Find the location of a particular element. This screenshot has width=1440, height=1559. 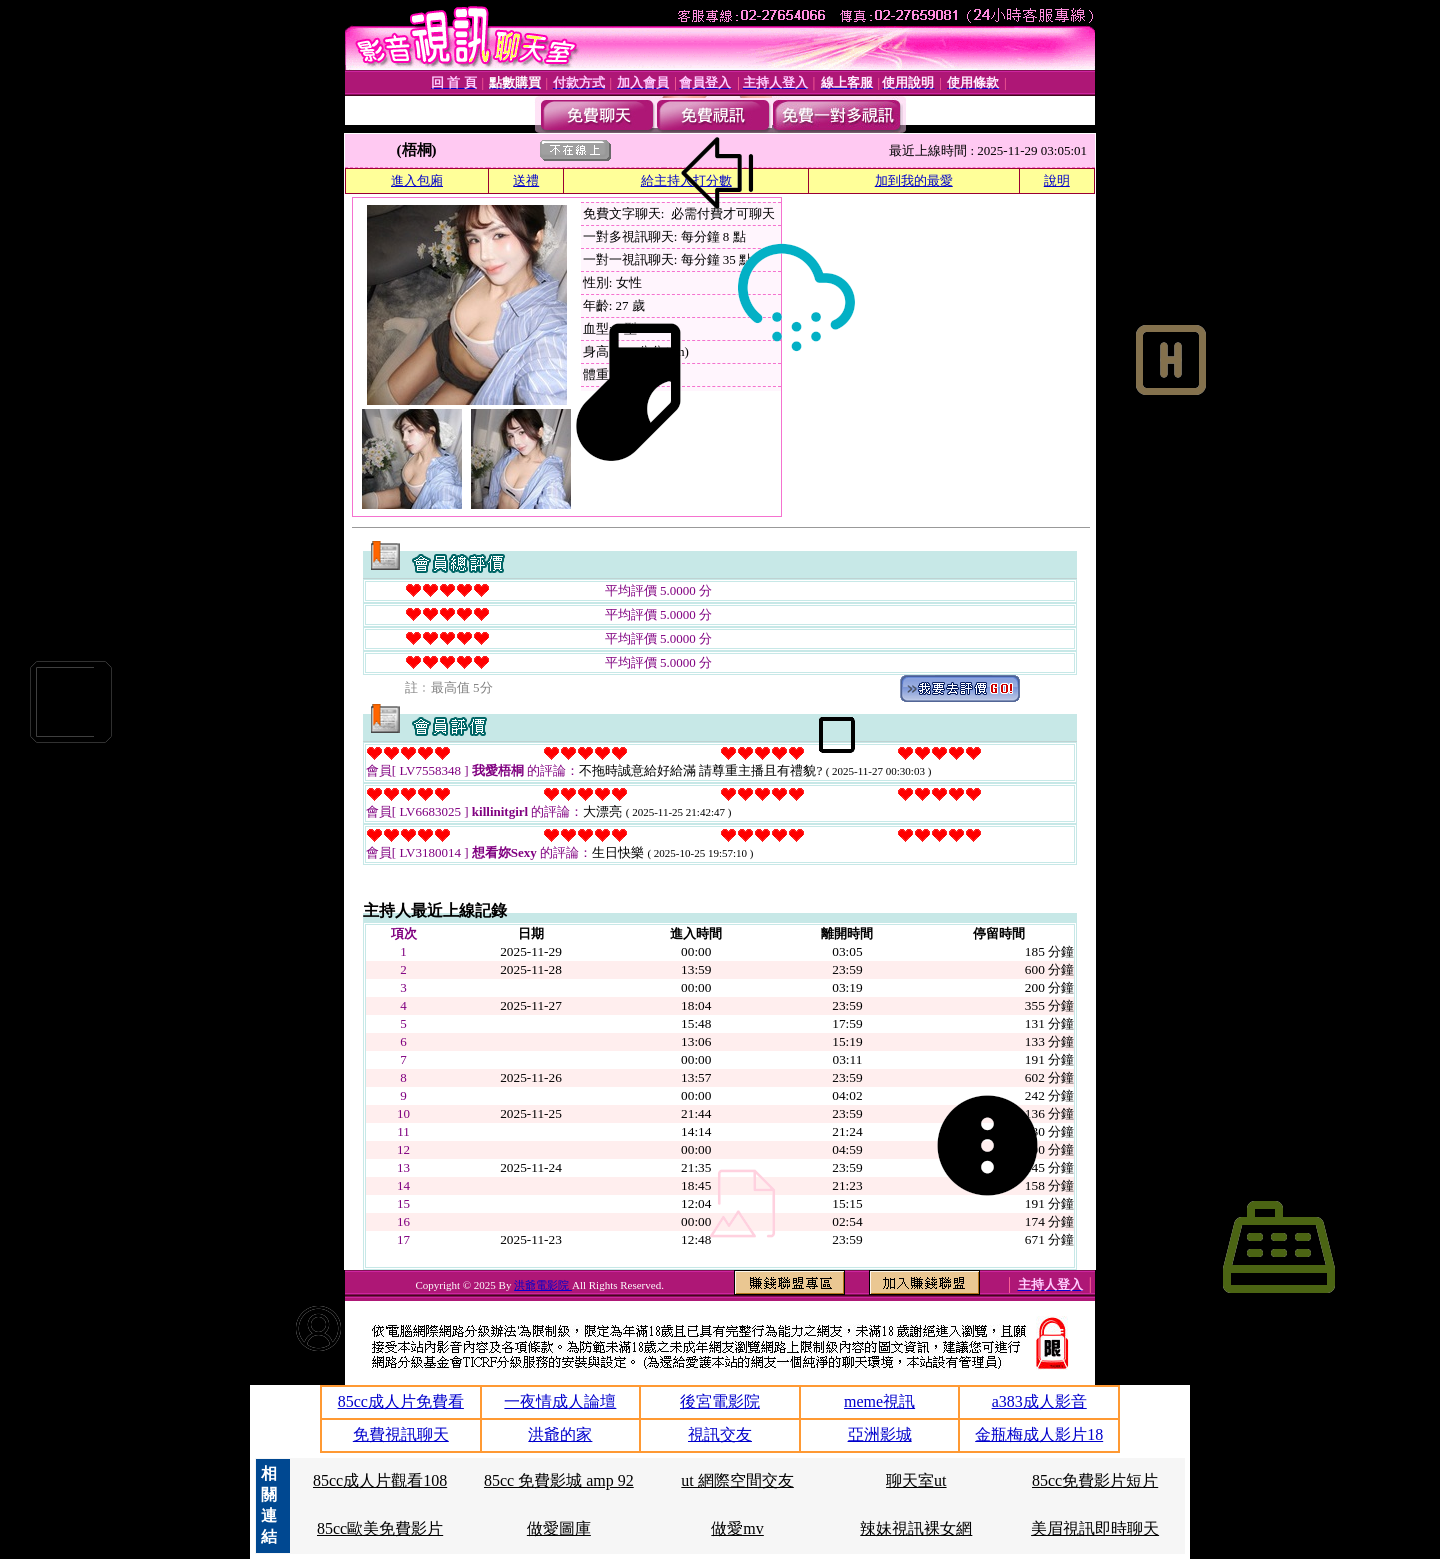

browse clothing or apparel items is located at coordinates (633, 390).